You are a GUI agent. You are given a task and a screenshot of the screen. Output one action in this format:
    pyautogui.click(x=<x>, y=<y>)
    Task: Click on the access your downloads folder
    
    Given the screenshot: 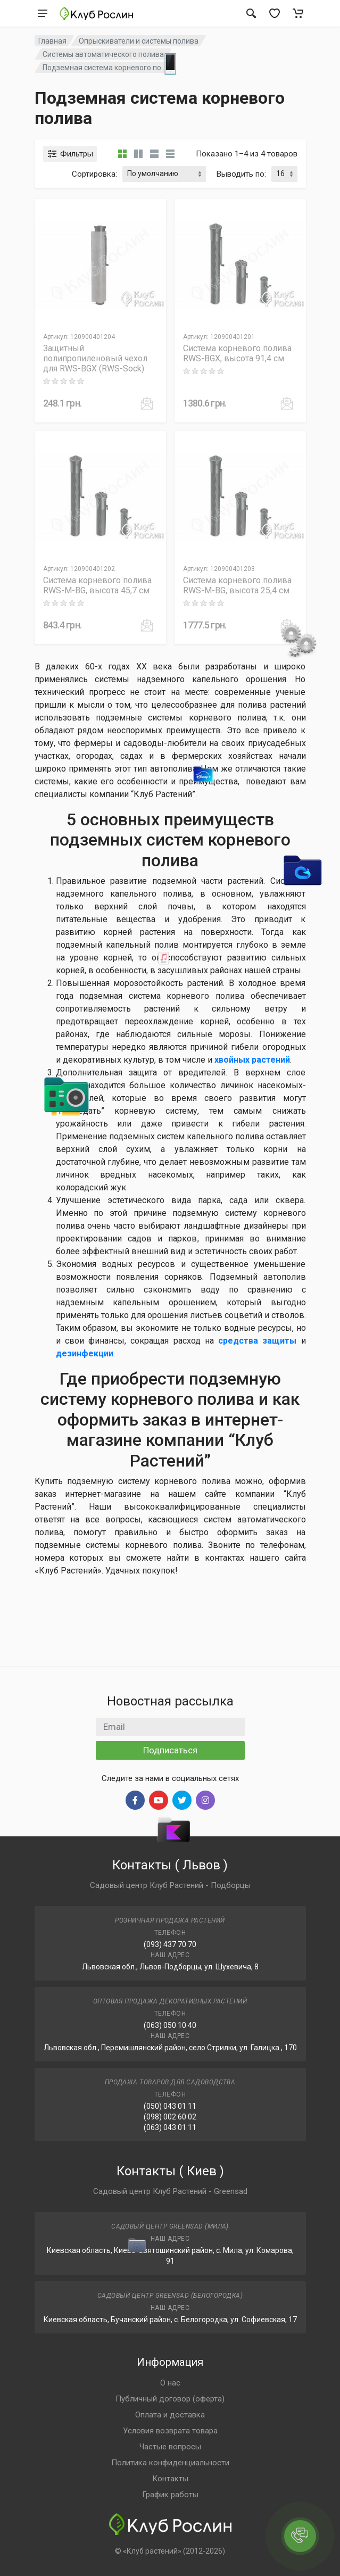 What is the action you would take?
    pyautogui.click(x=137, y=2245)
    